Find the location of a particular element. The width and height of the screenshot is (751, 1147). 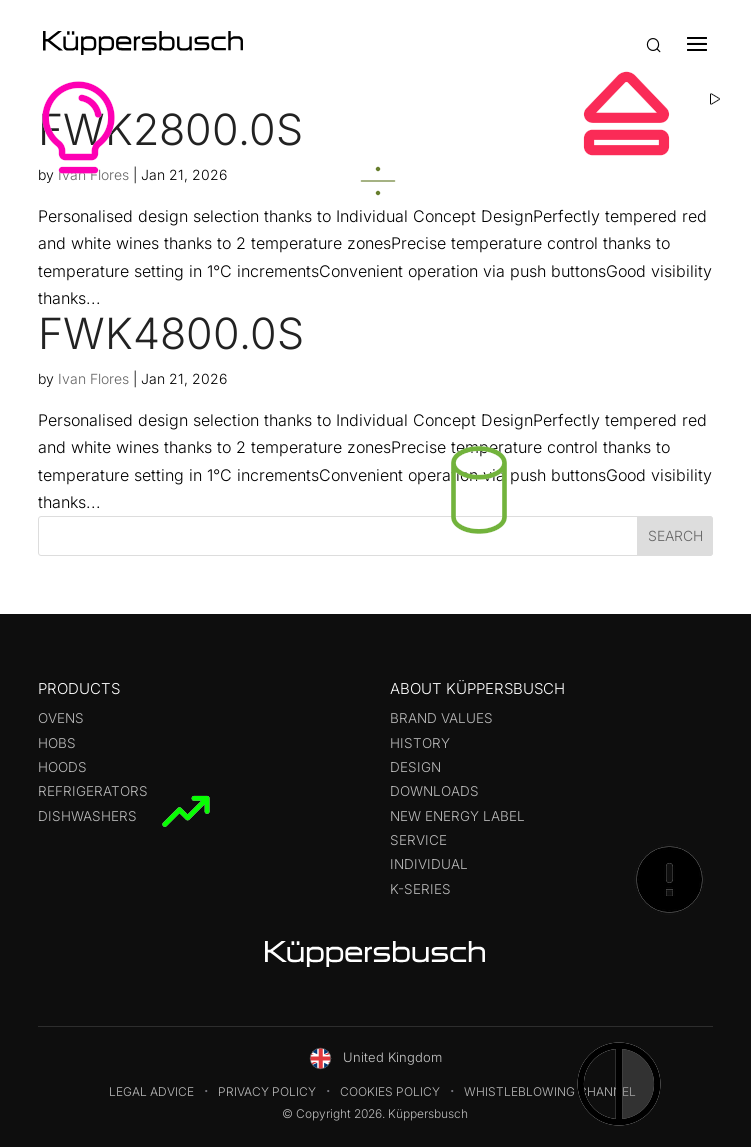

toggle between light and dark mode is located at coordinates (619, 1084).